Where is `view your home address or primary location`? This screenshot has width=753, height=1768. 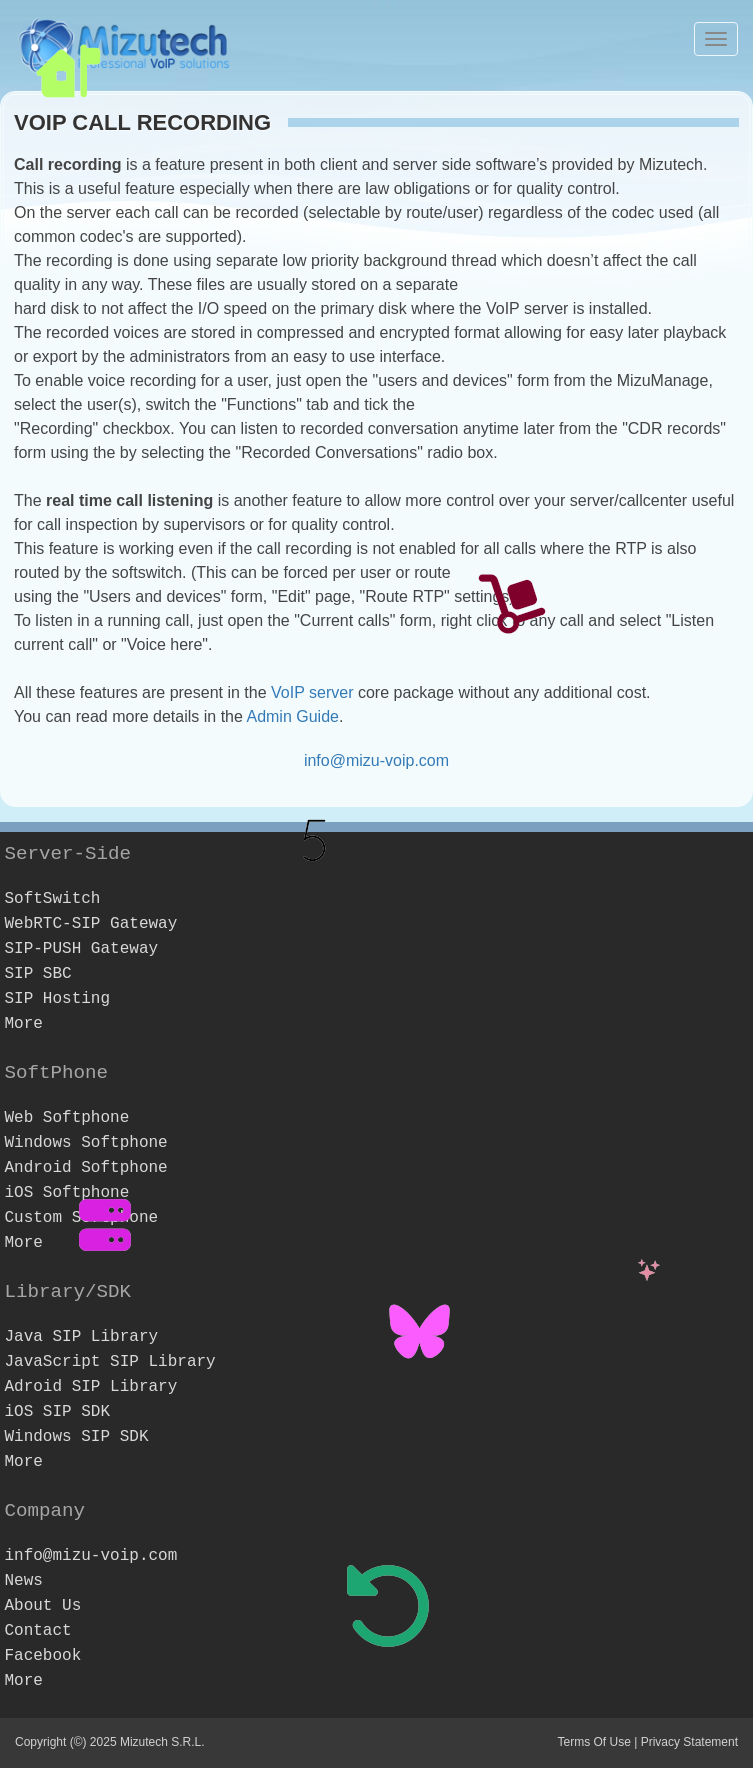 view your home address or primary location is located at coordinates (68, 71).